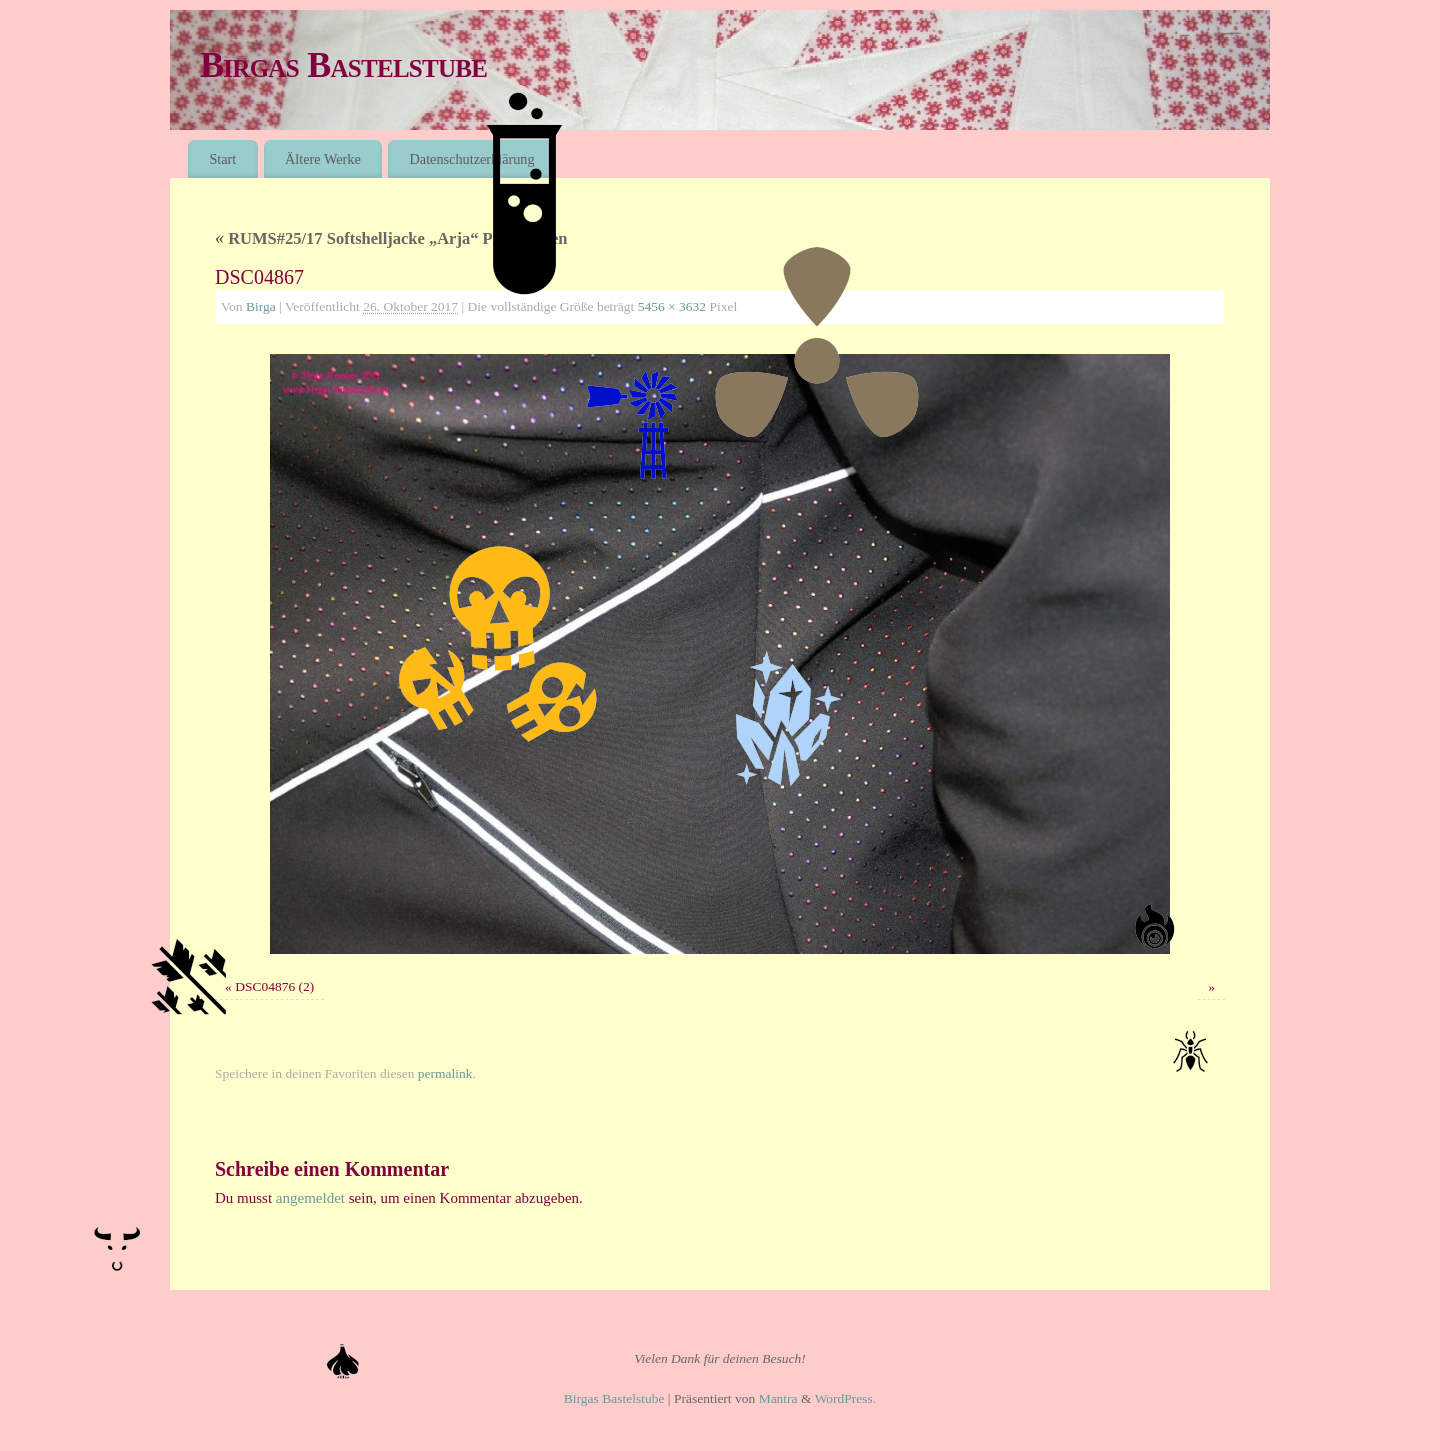  I want to click on view potion or chemical inventory, so click(524, 193).